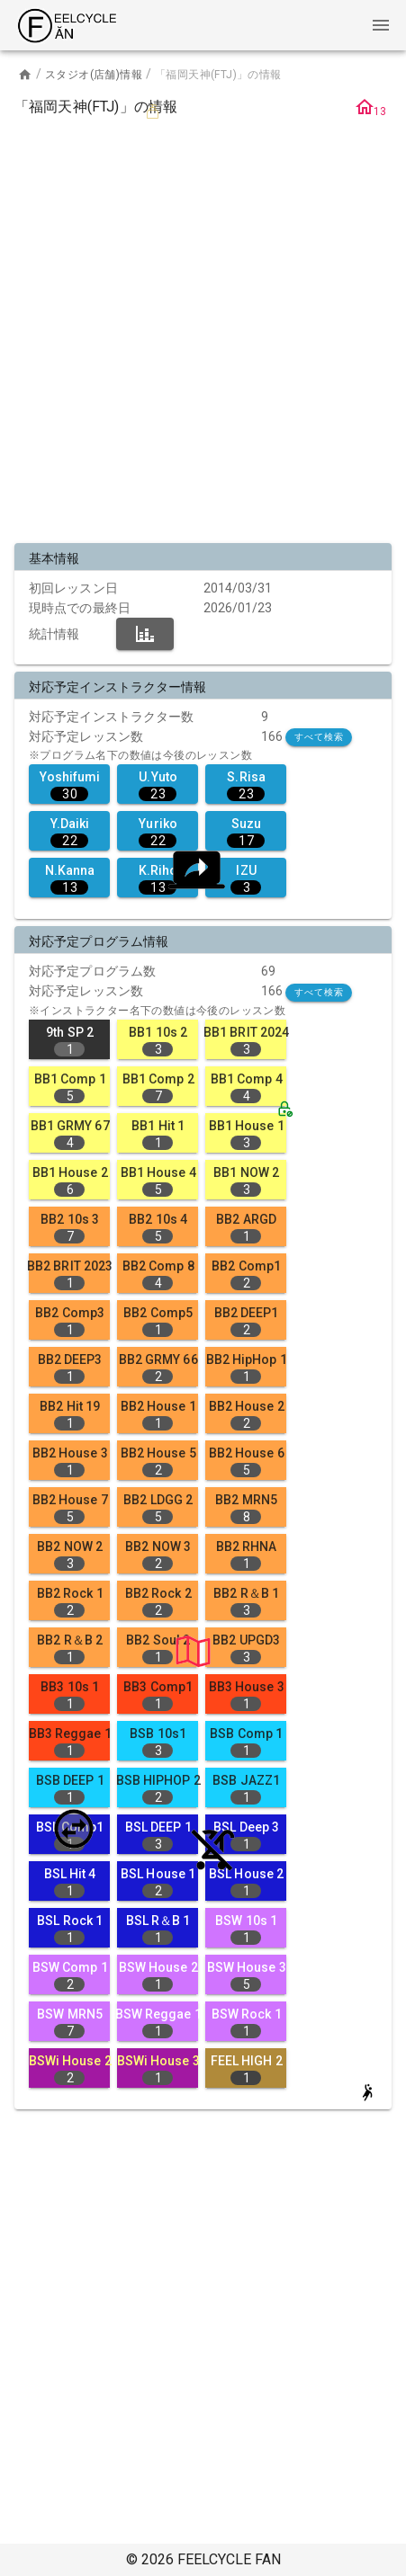 The width and height of the screenshot is (406, 2576). I want to click on access hand washing or hygiene instructions, so click(152, 111).